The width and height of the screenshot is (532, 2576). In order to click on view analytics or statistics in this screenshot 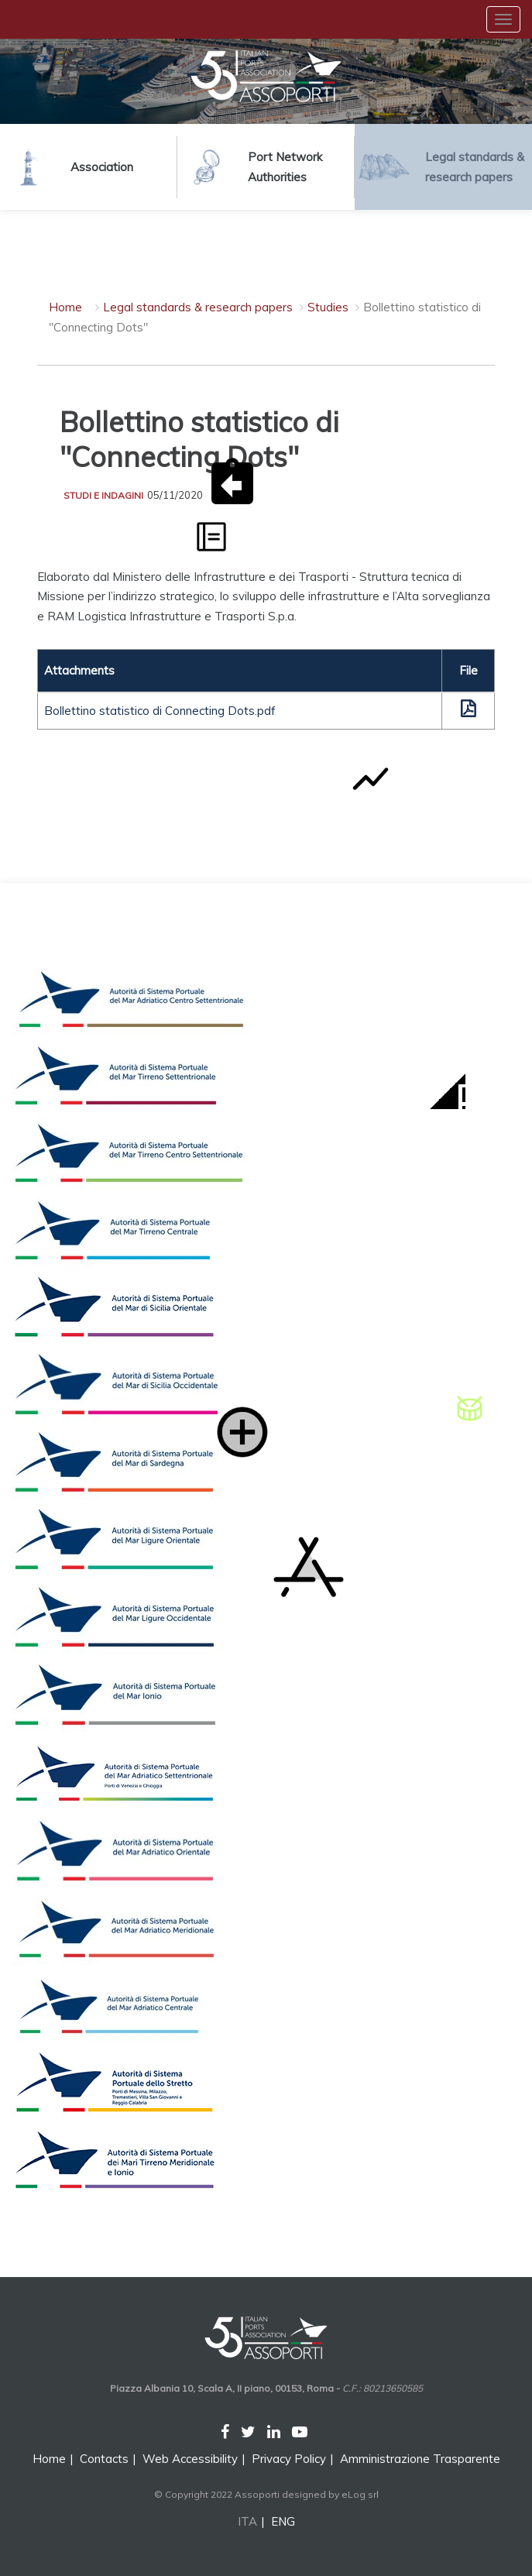, I will do `click(370, 778)`.